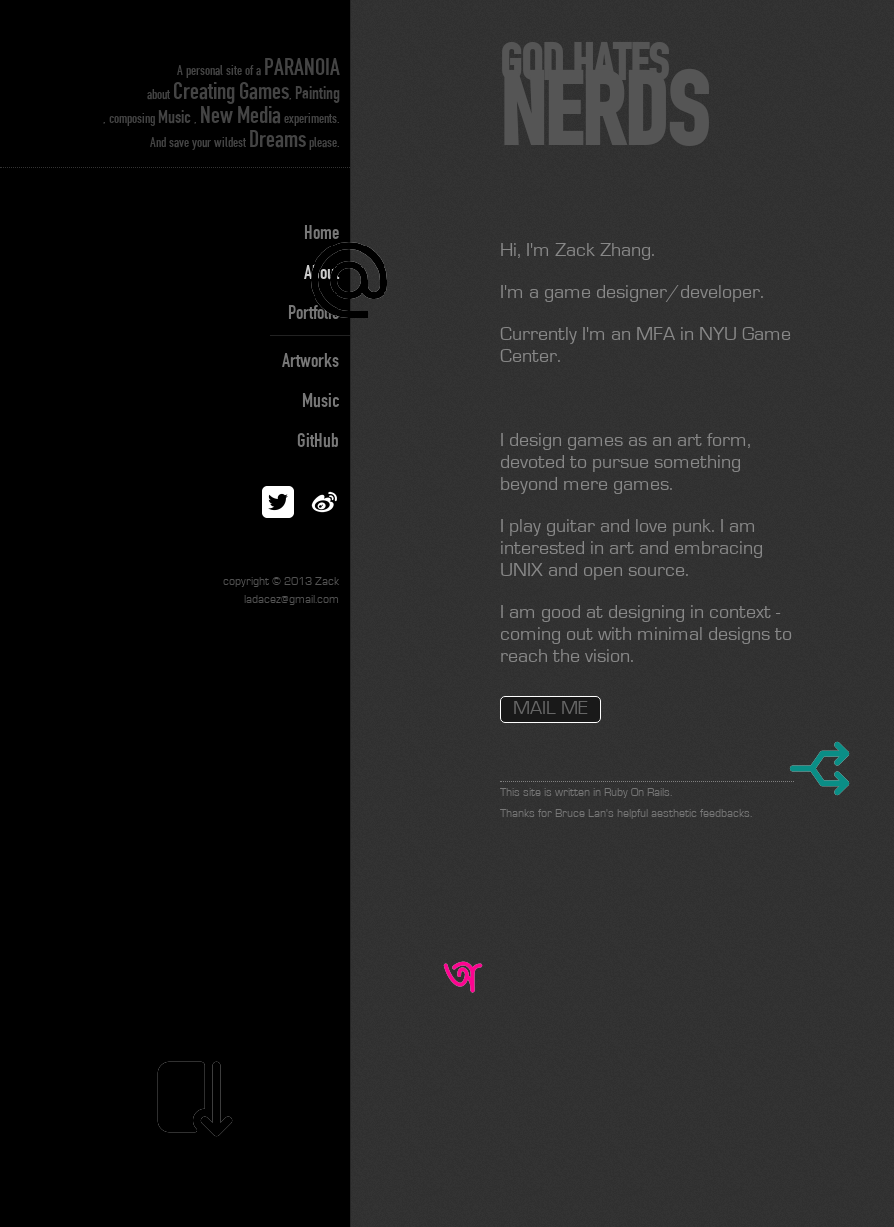 The width and height of the screenshot is (894, 1227). Describe the element at coordinates (193, 1097) in the screenshot. I see `auto-fit content to bottom of container` at that location.